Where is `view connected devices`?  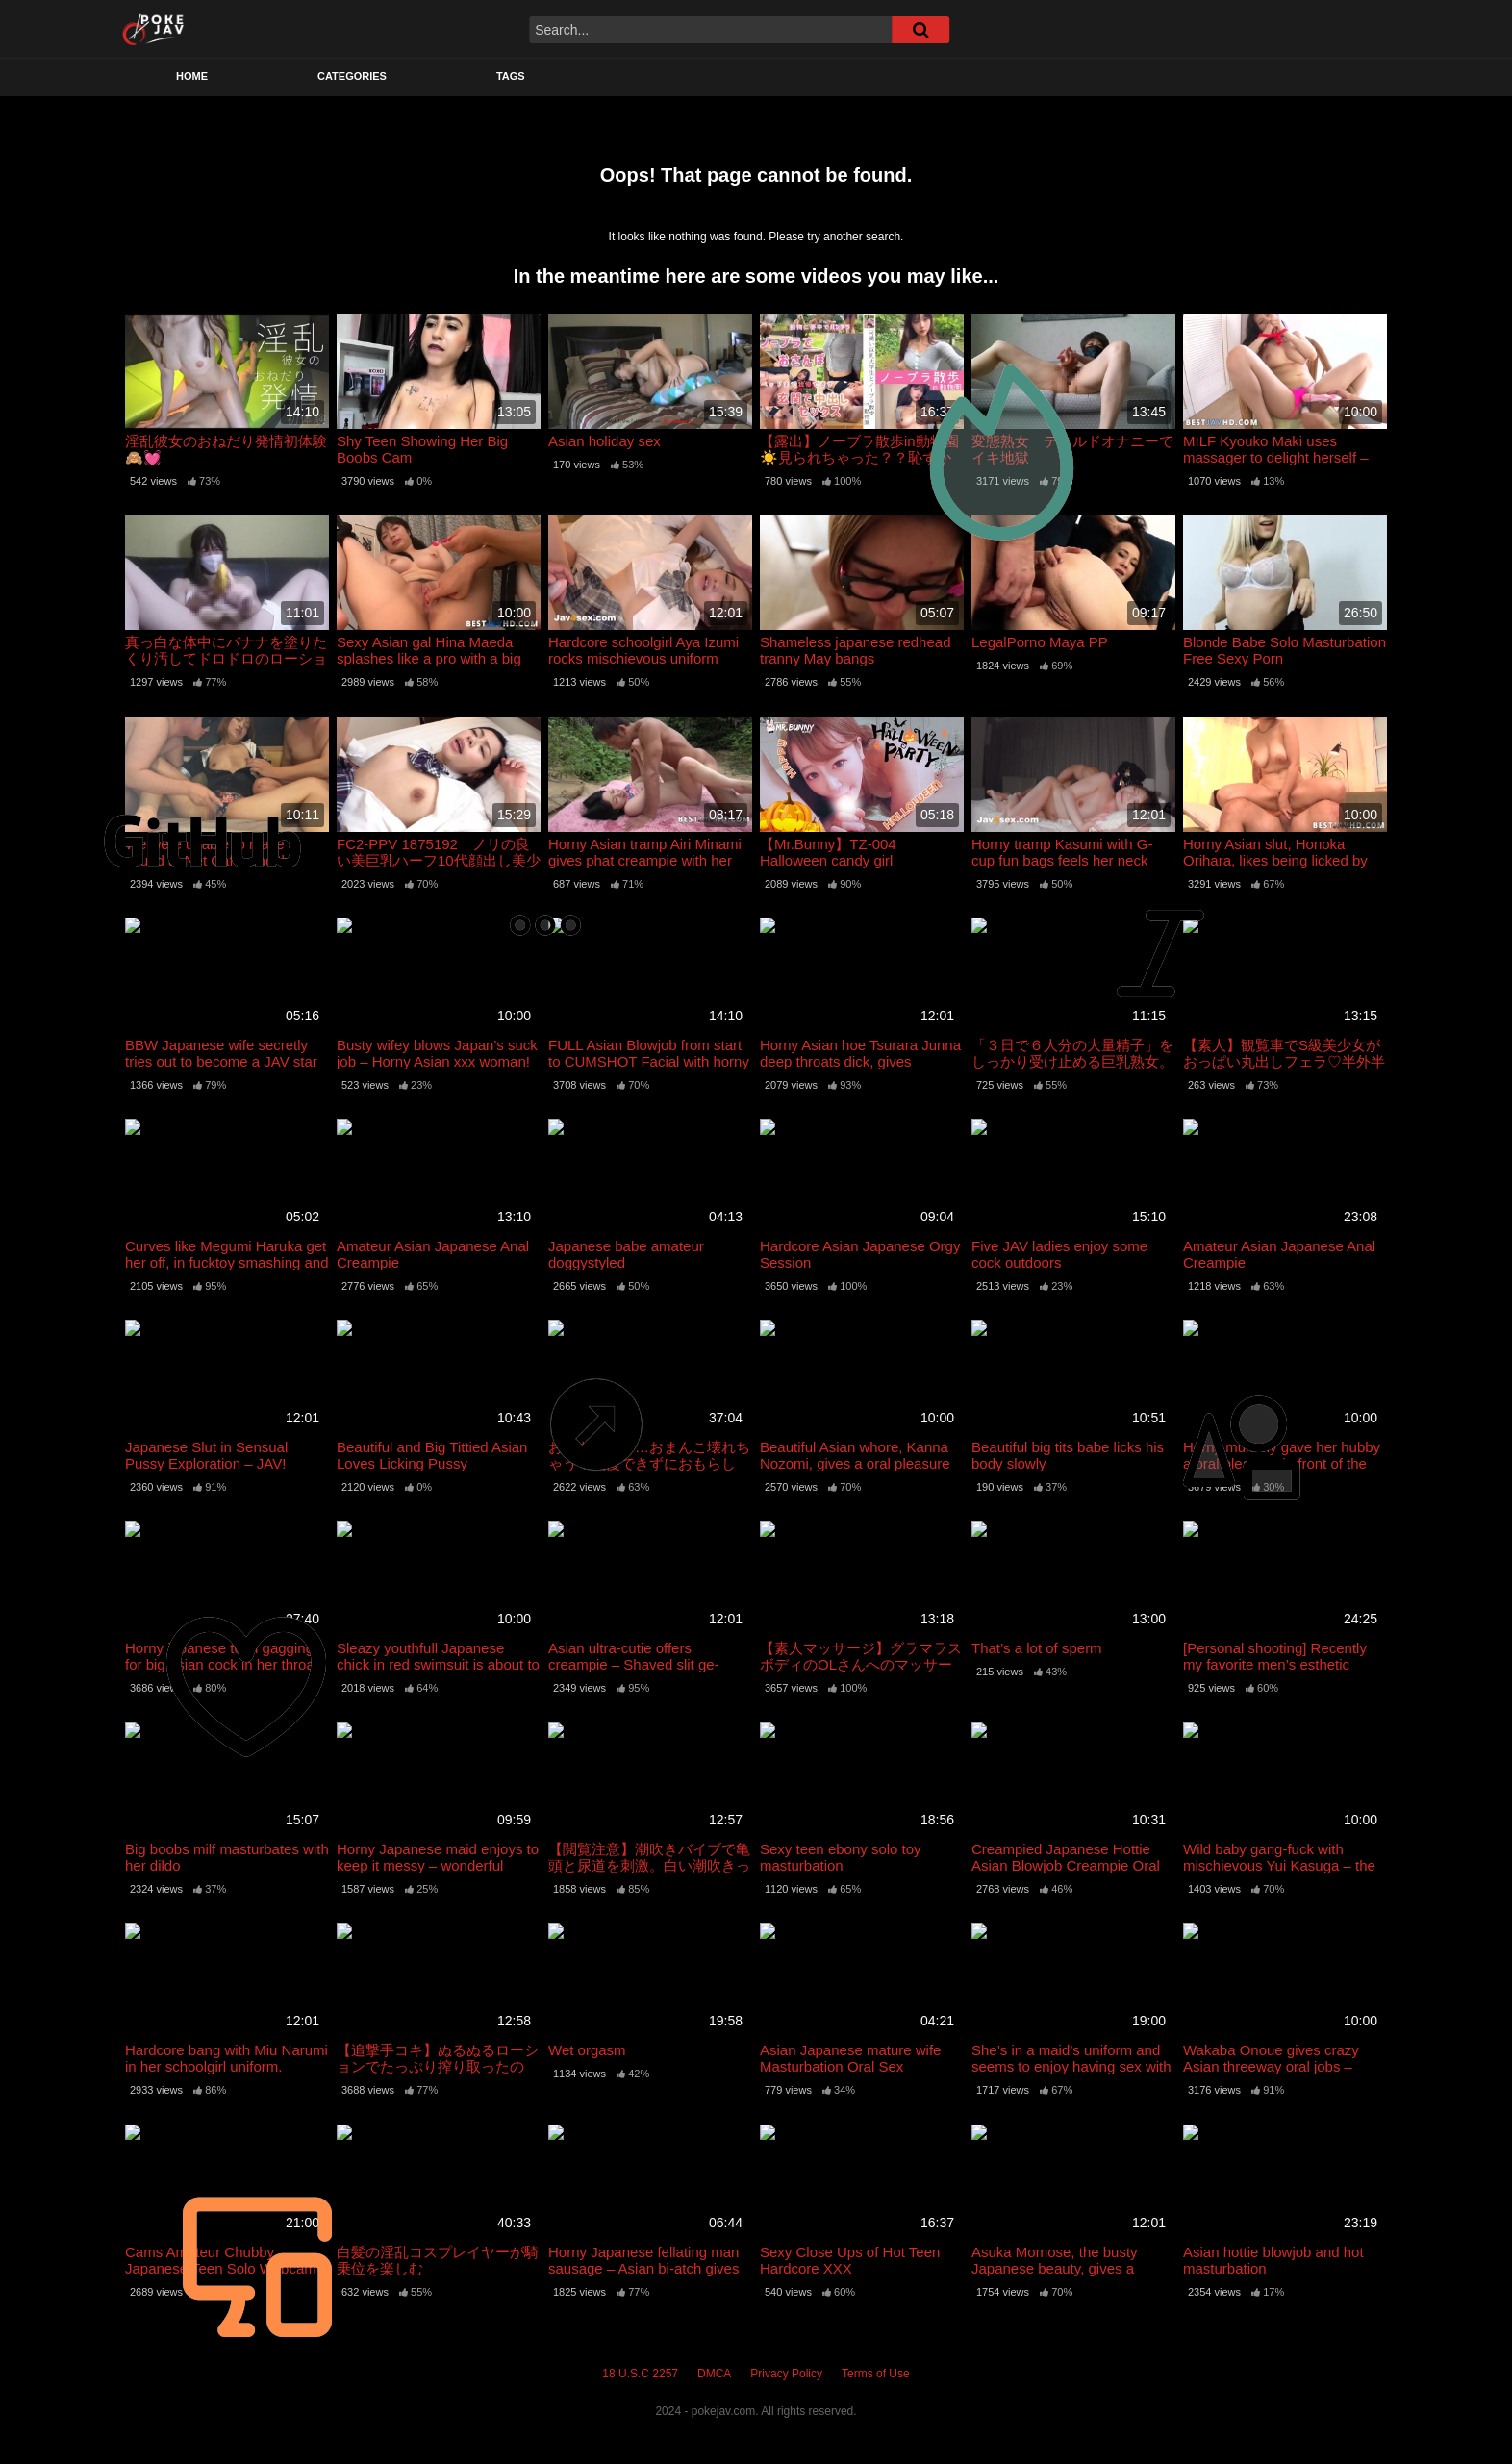 view connected devices is located at coordinates (257, 2262).